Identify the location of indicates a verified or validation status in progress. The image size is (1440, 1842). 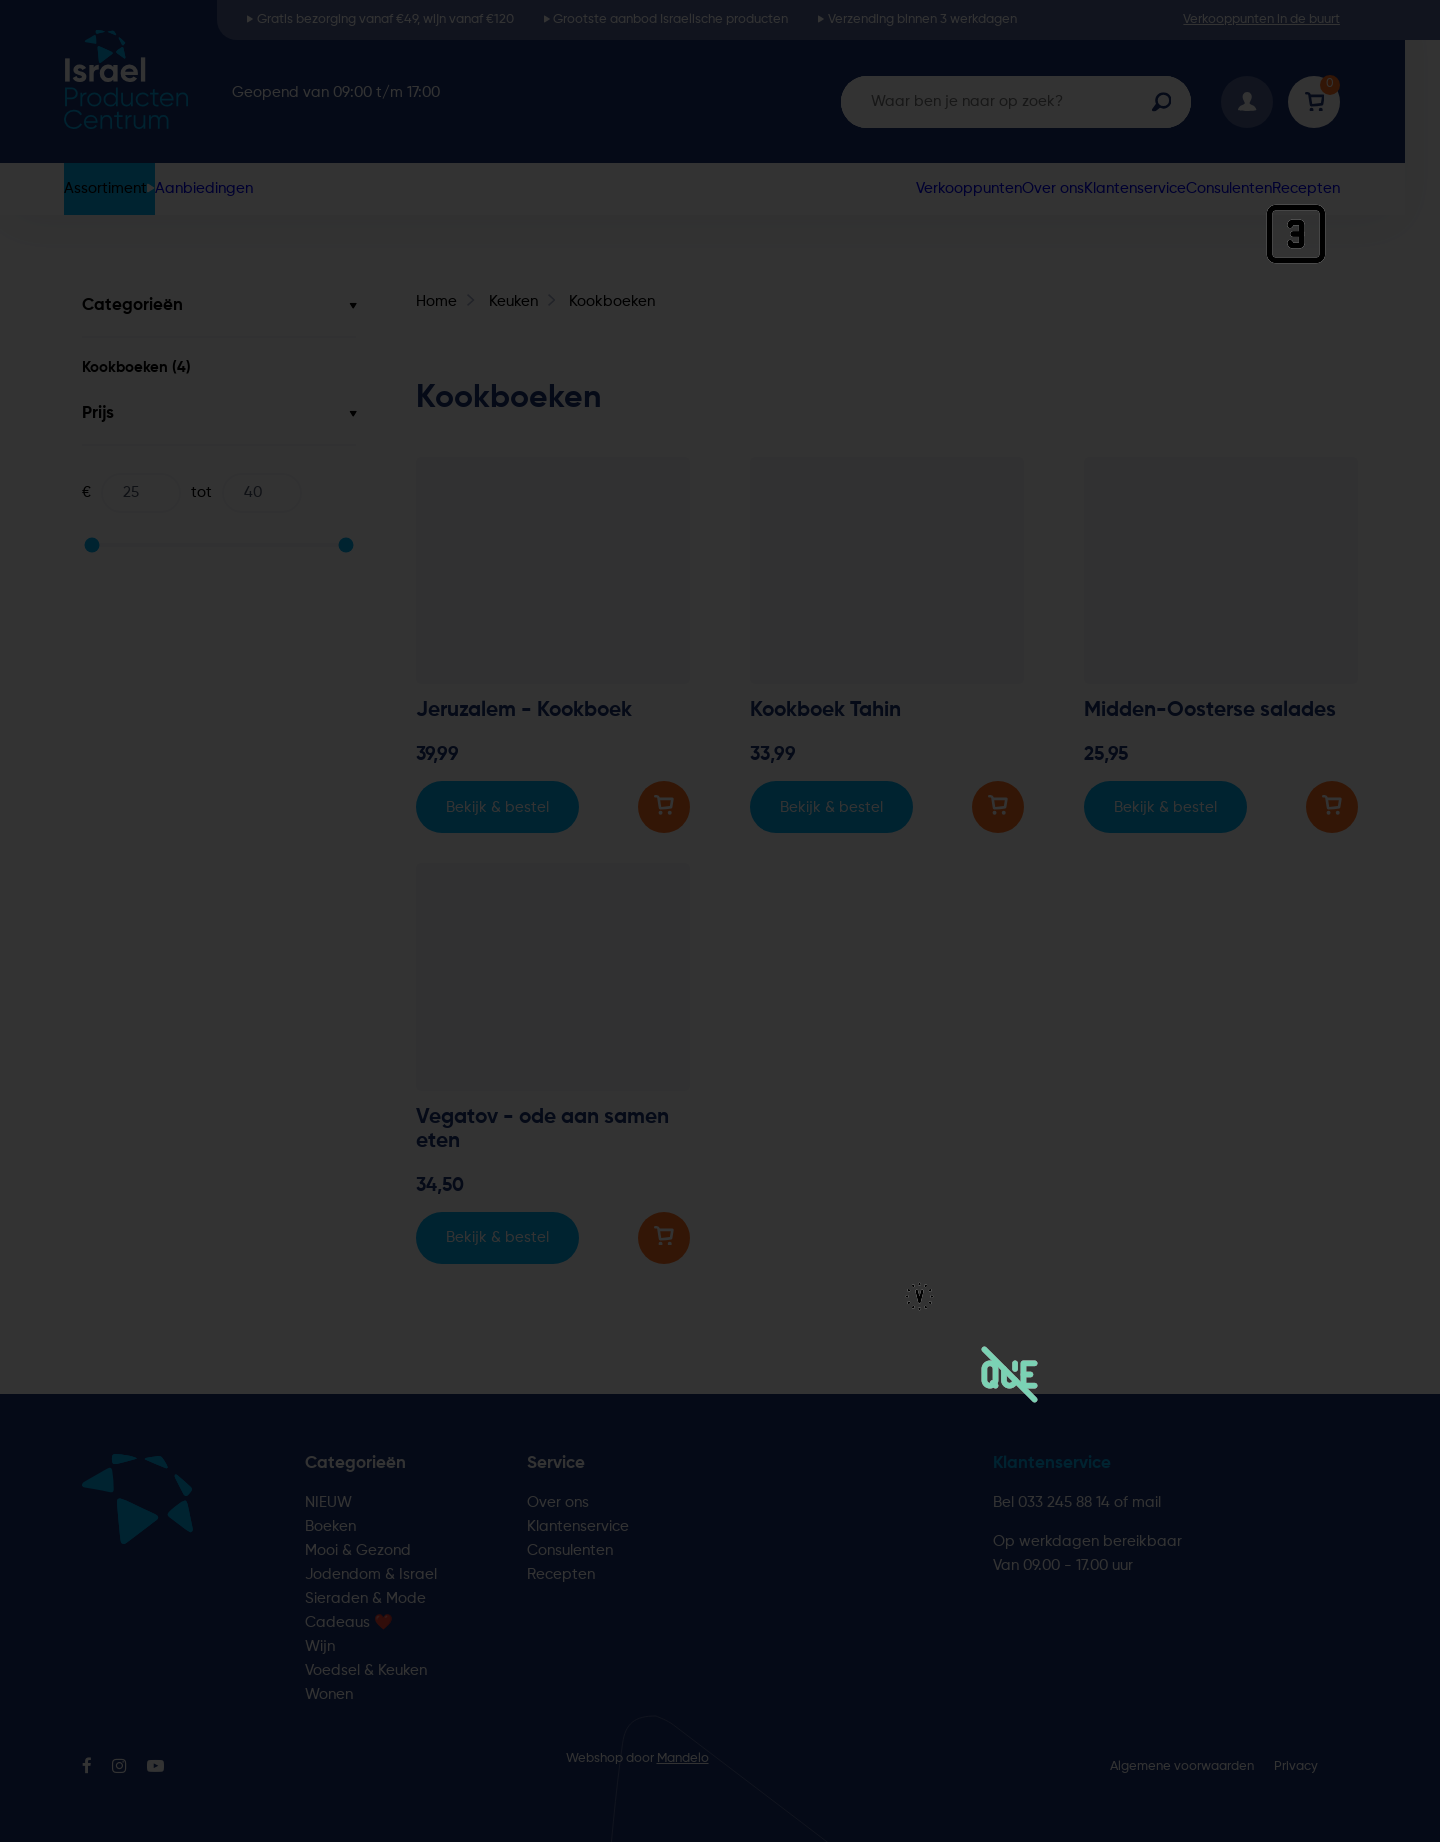
(919, 1296).